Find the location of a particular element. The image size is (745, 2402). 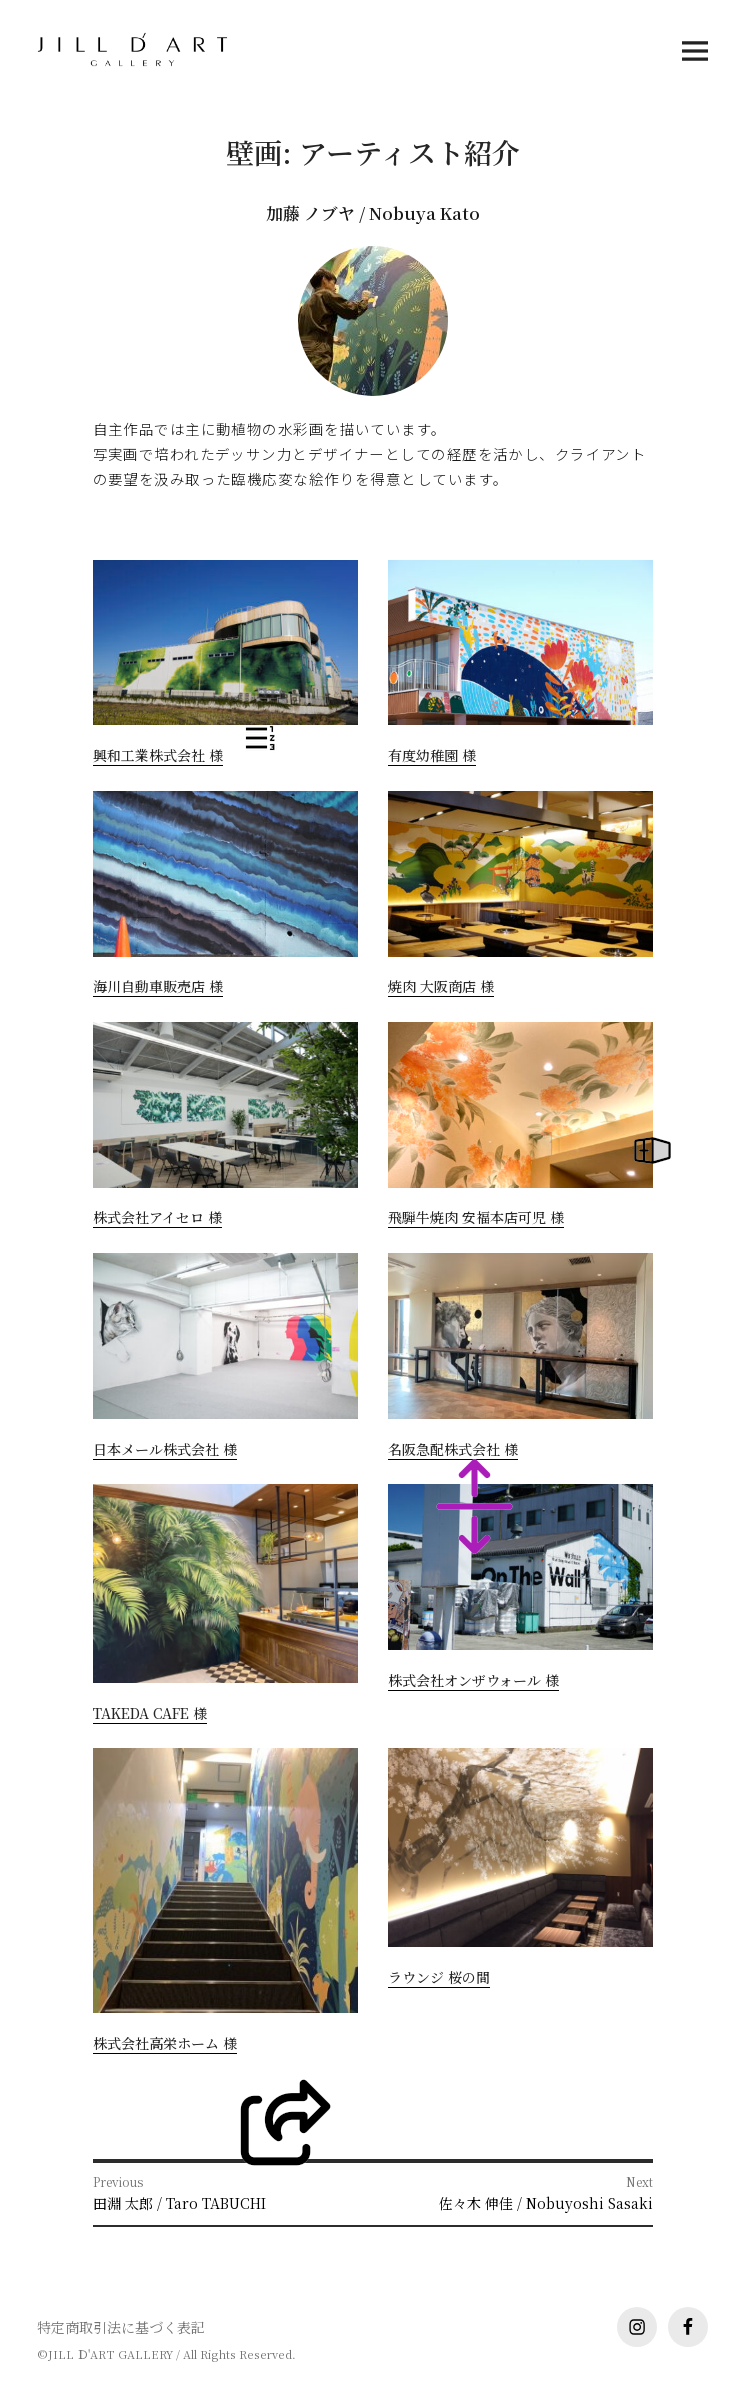

expand content vertically is located at coordinates (474, 1506).